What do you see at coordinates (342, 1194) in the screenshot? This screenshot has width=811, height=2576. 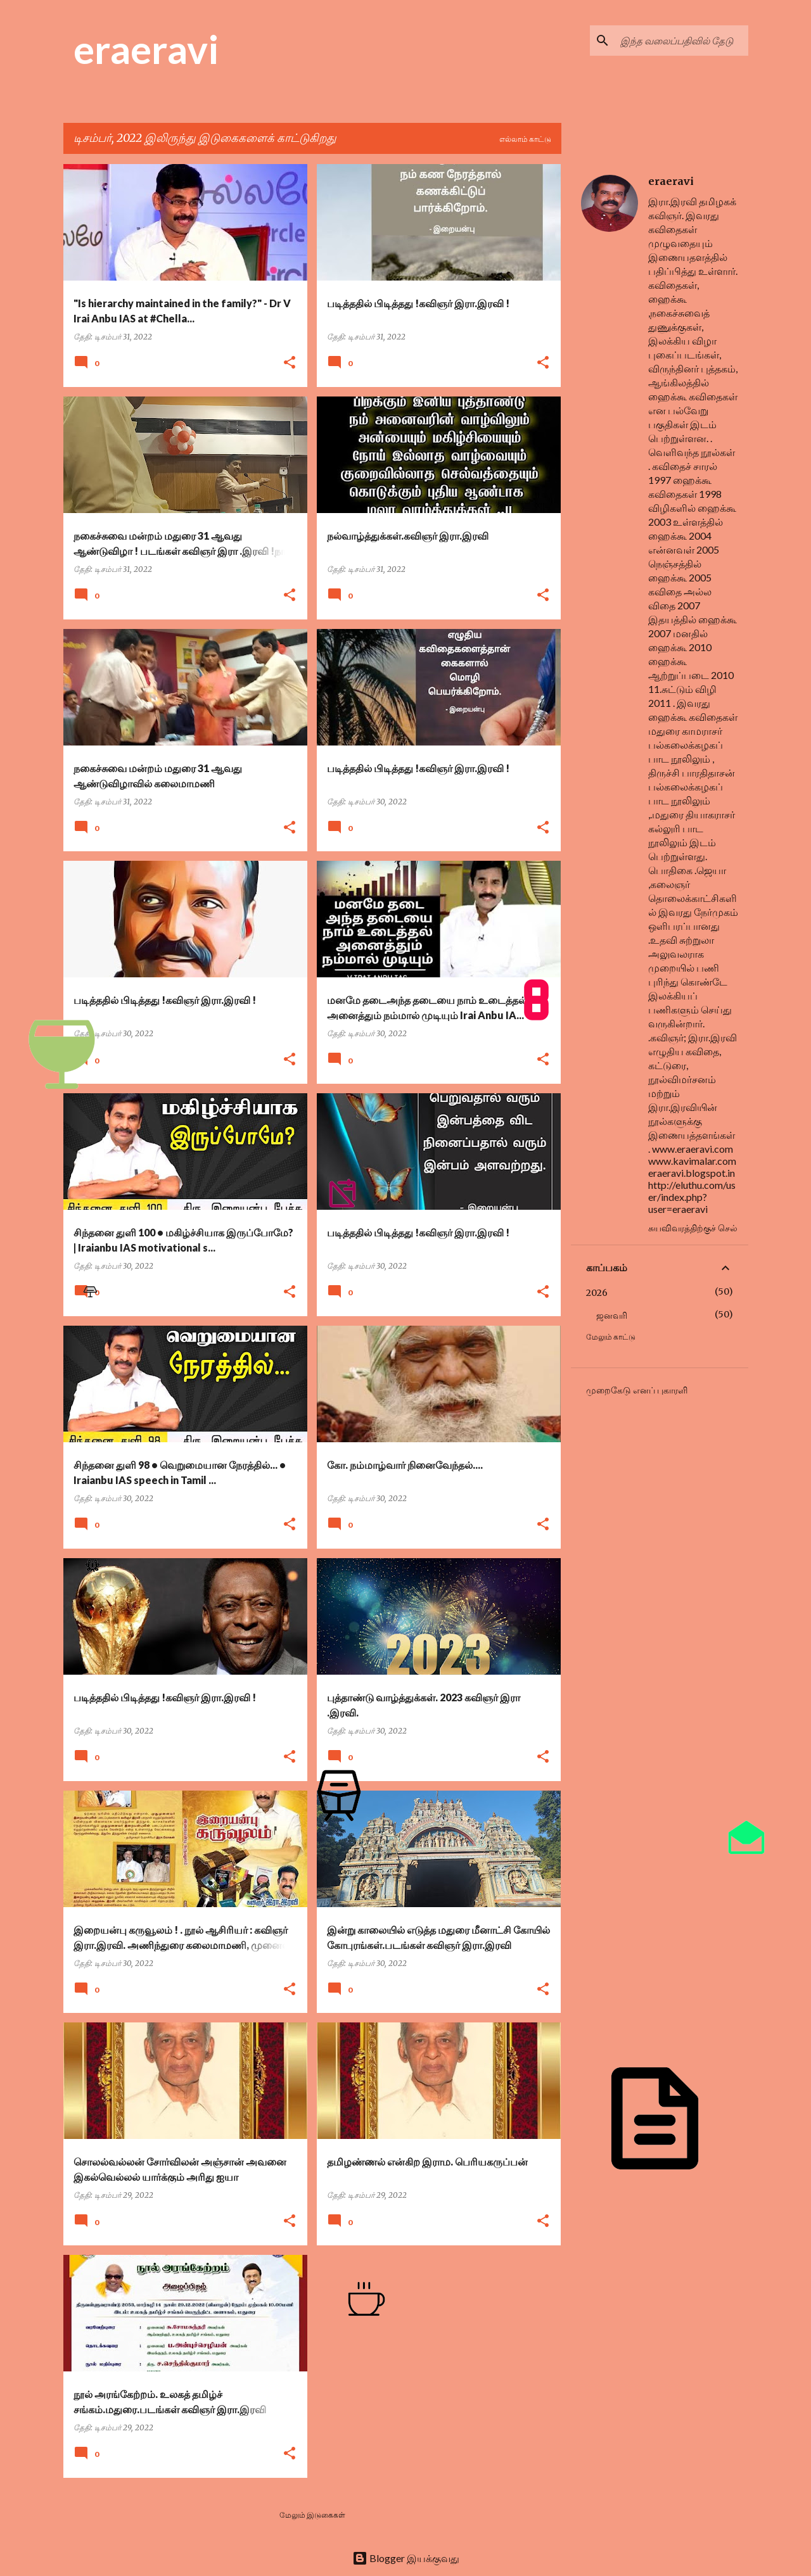 I see `indicates calendar or scheduling is disabled` at bounding box center [342, 1194].